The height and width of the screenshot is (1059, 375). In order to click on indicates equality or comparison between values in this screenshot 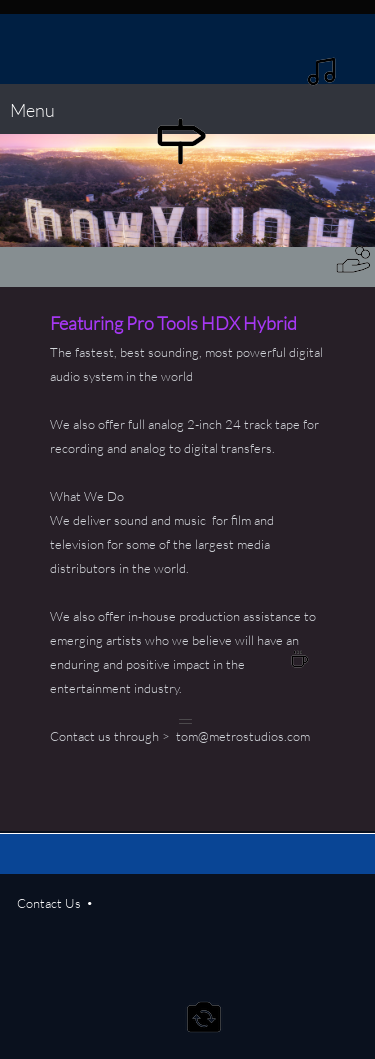, I will do `click(185, 721)`.